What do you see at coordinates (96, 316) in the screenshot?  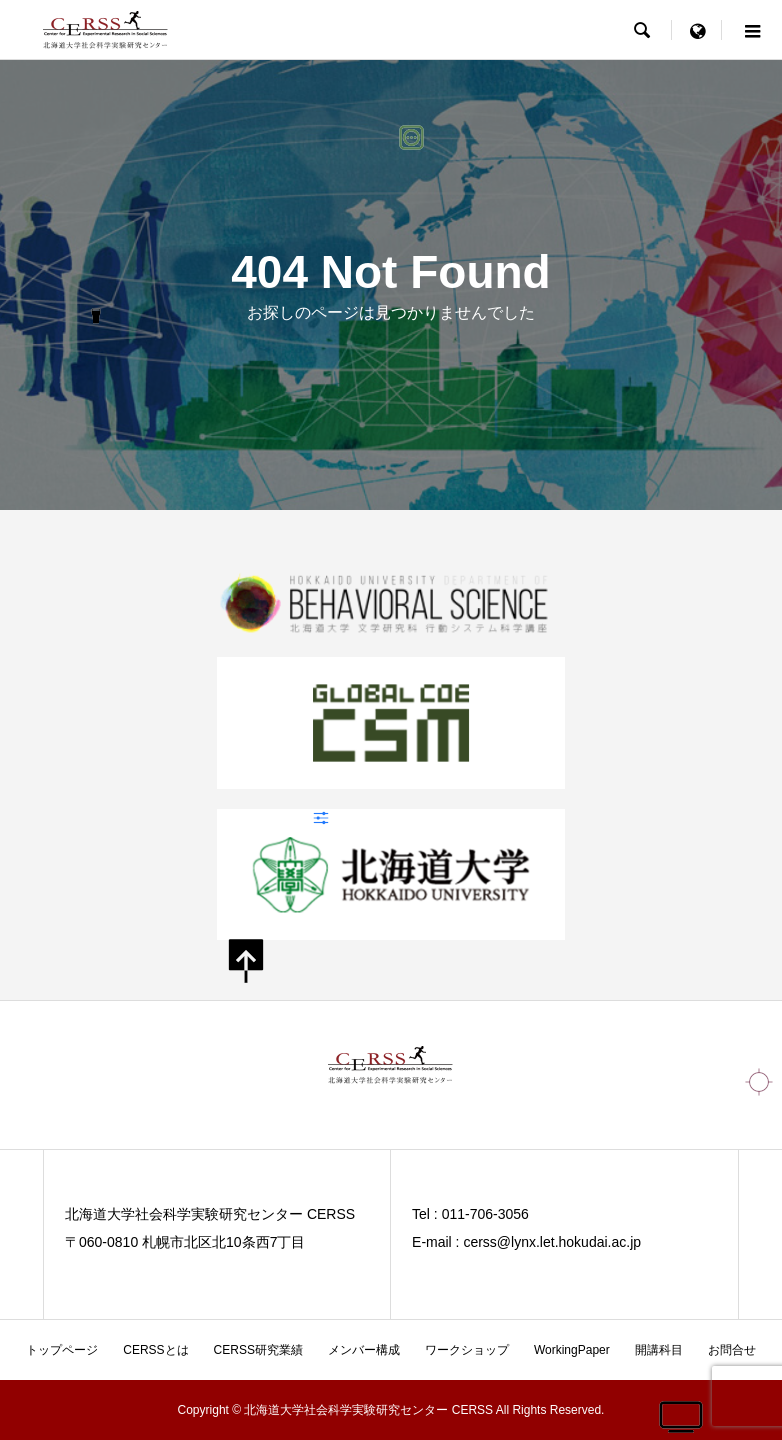 I see `view nearby bars or pubs` at bounding box center [96, 316].